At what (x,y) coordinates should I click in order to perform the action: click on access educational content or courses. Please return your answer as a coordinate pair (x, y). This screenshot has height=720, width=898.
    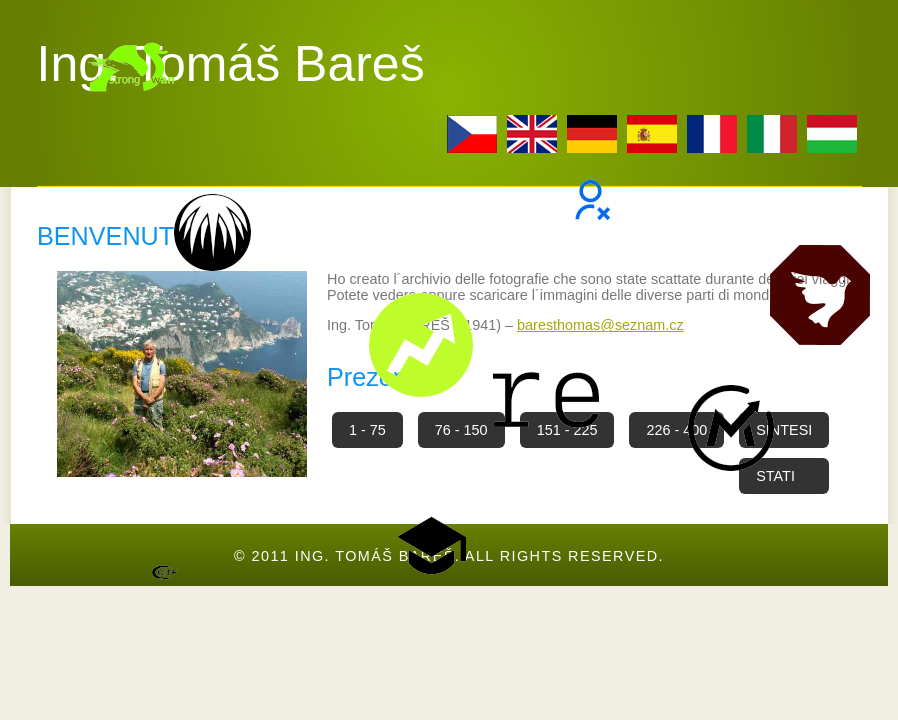
    Looking at the image, I should click on (431, 545).